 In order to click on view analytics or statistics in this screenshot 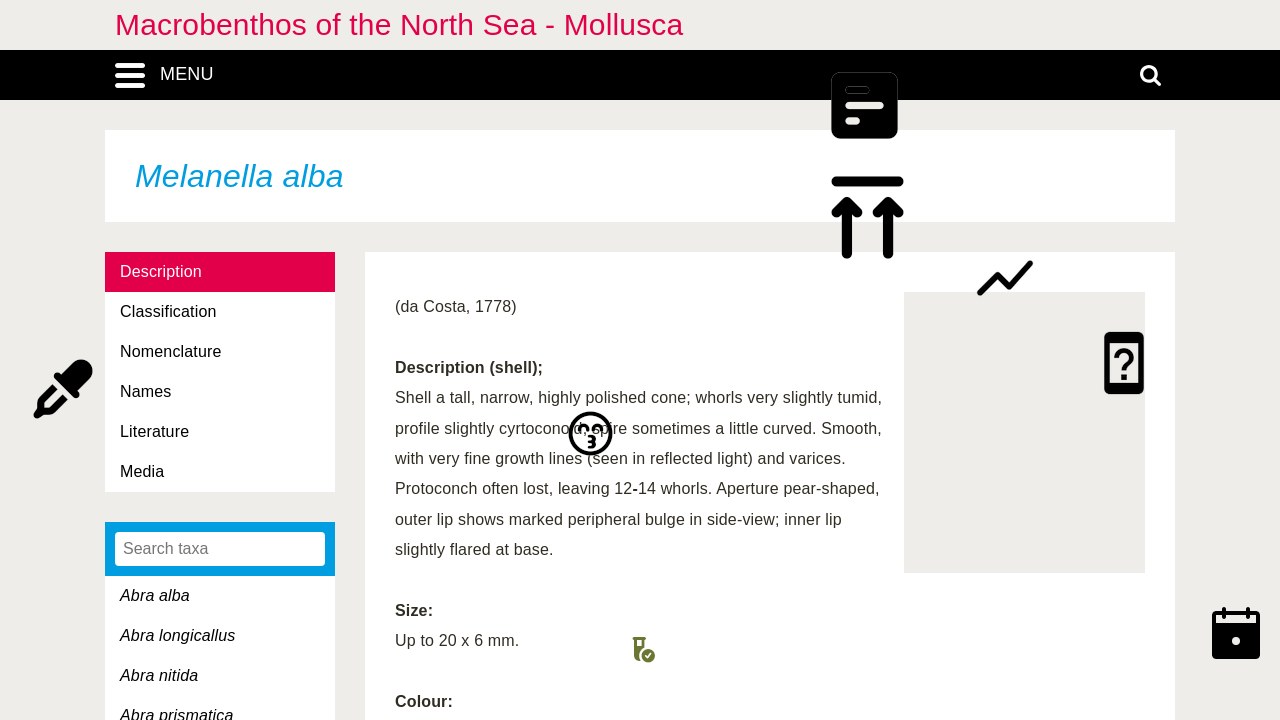, I will do `click(1005, 278)`.